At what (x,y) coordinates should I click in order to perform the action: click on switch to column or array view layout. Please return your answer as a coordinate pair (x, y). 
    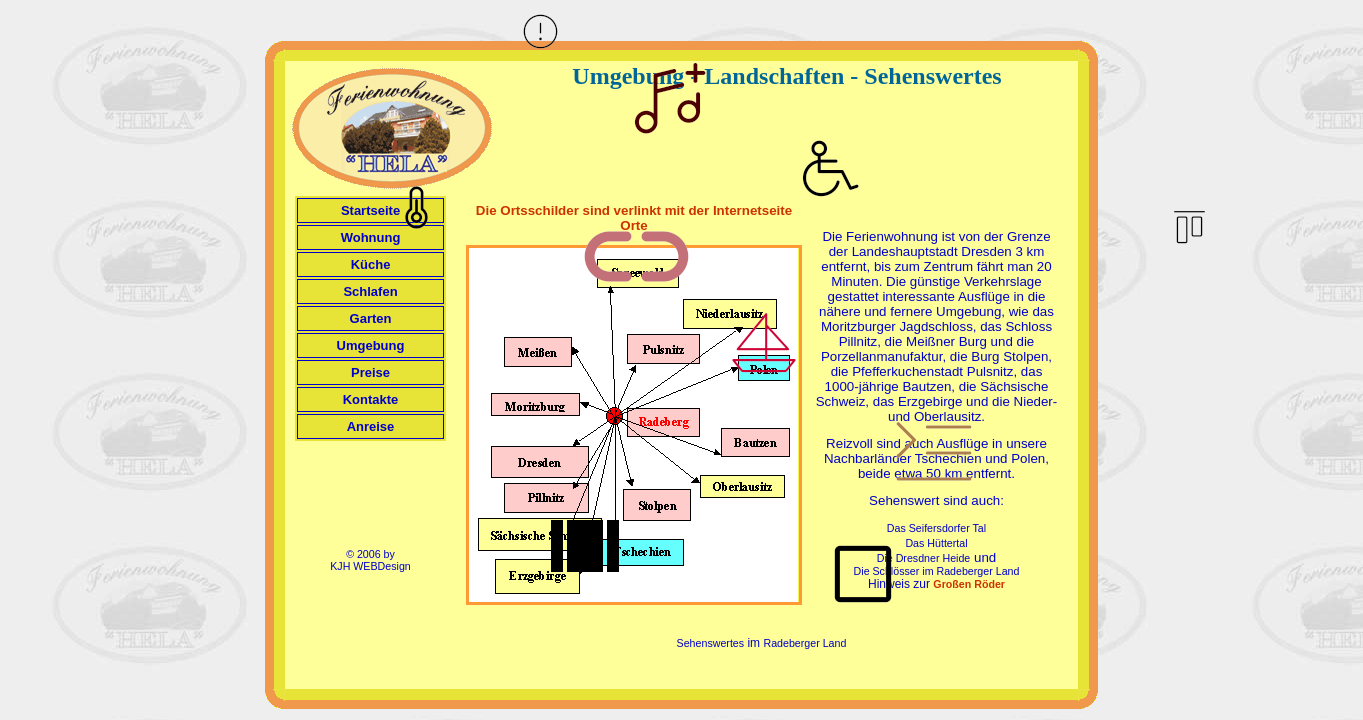
    Looking at the image, I should click on (583, 548).